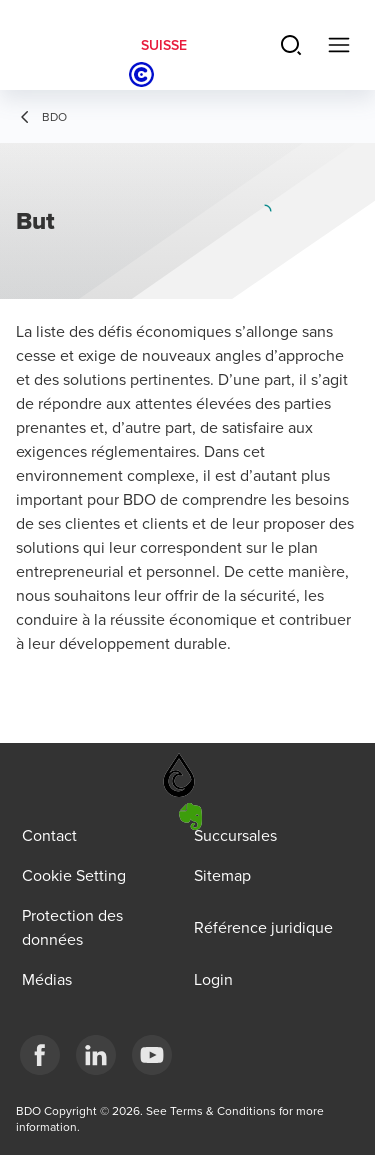  Describe the element at coordinates (264, 211) in the screenshot. I see `indicates content is loading` at that location.